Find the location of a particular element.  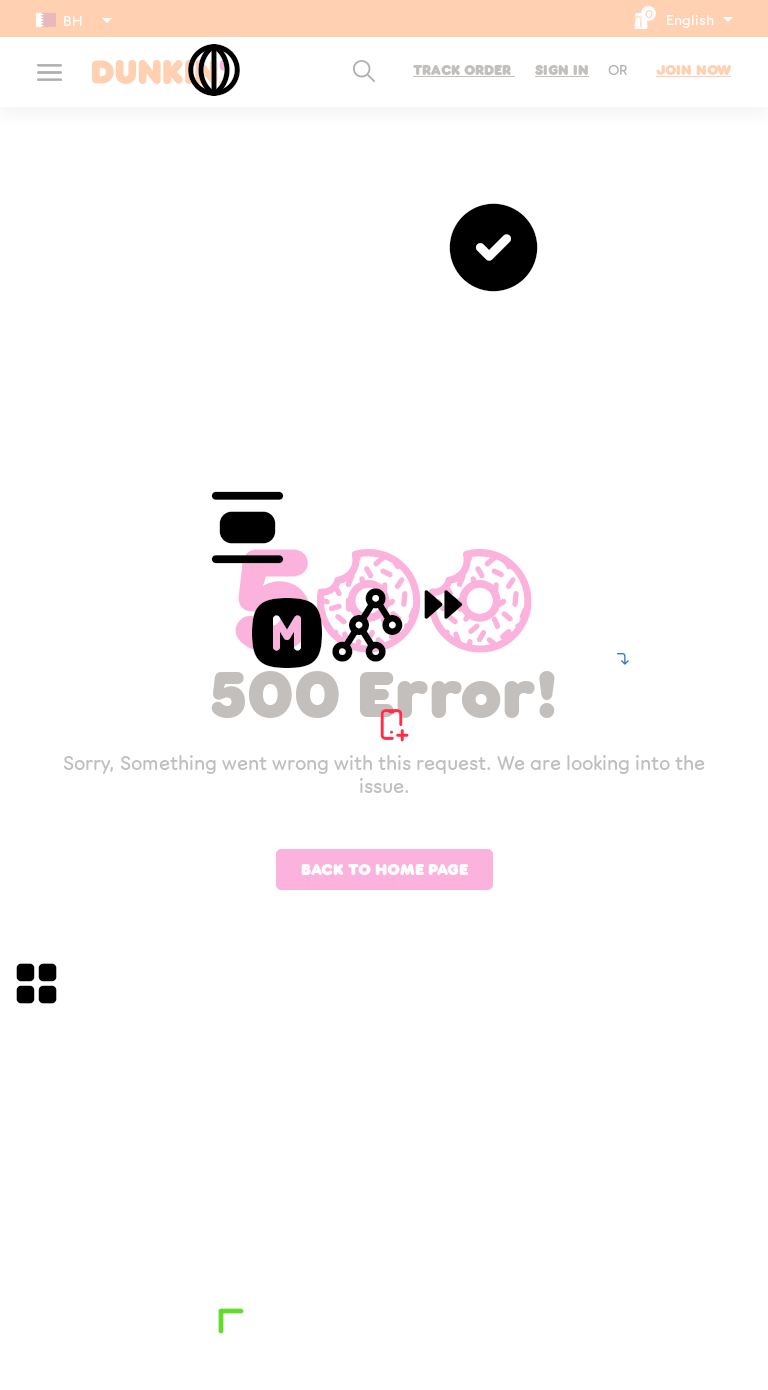

access menu or main navigation is located at coordinates (287, 633).